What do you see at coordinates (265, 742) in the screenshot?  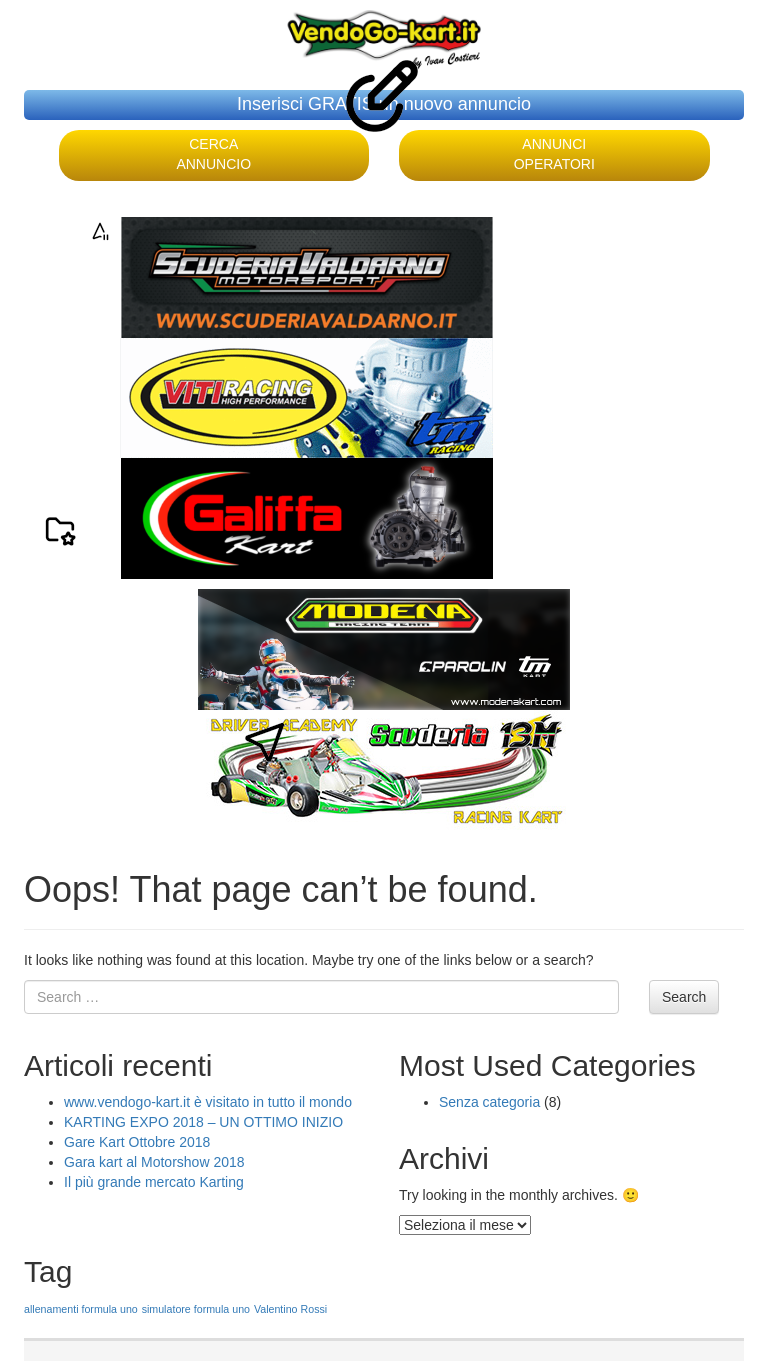 I see `share your current location` at bounding box center [265, 742].